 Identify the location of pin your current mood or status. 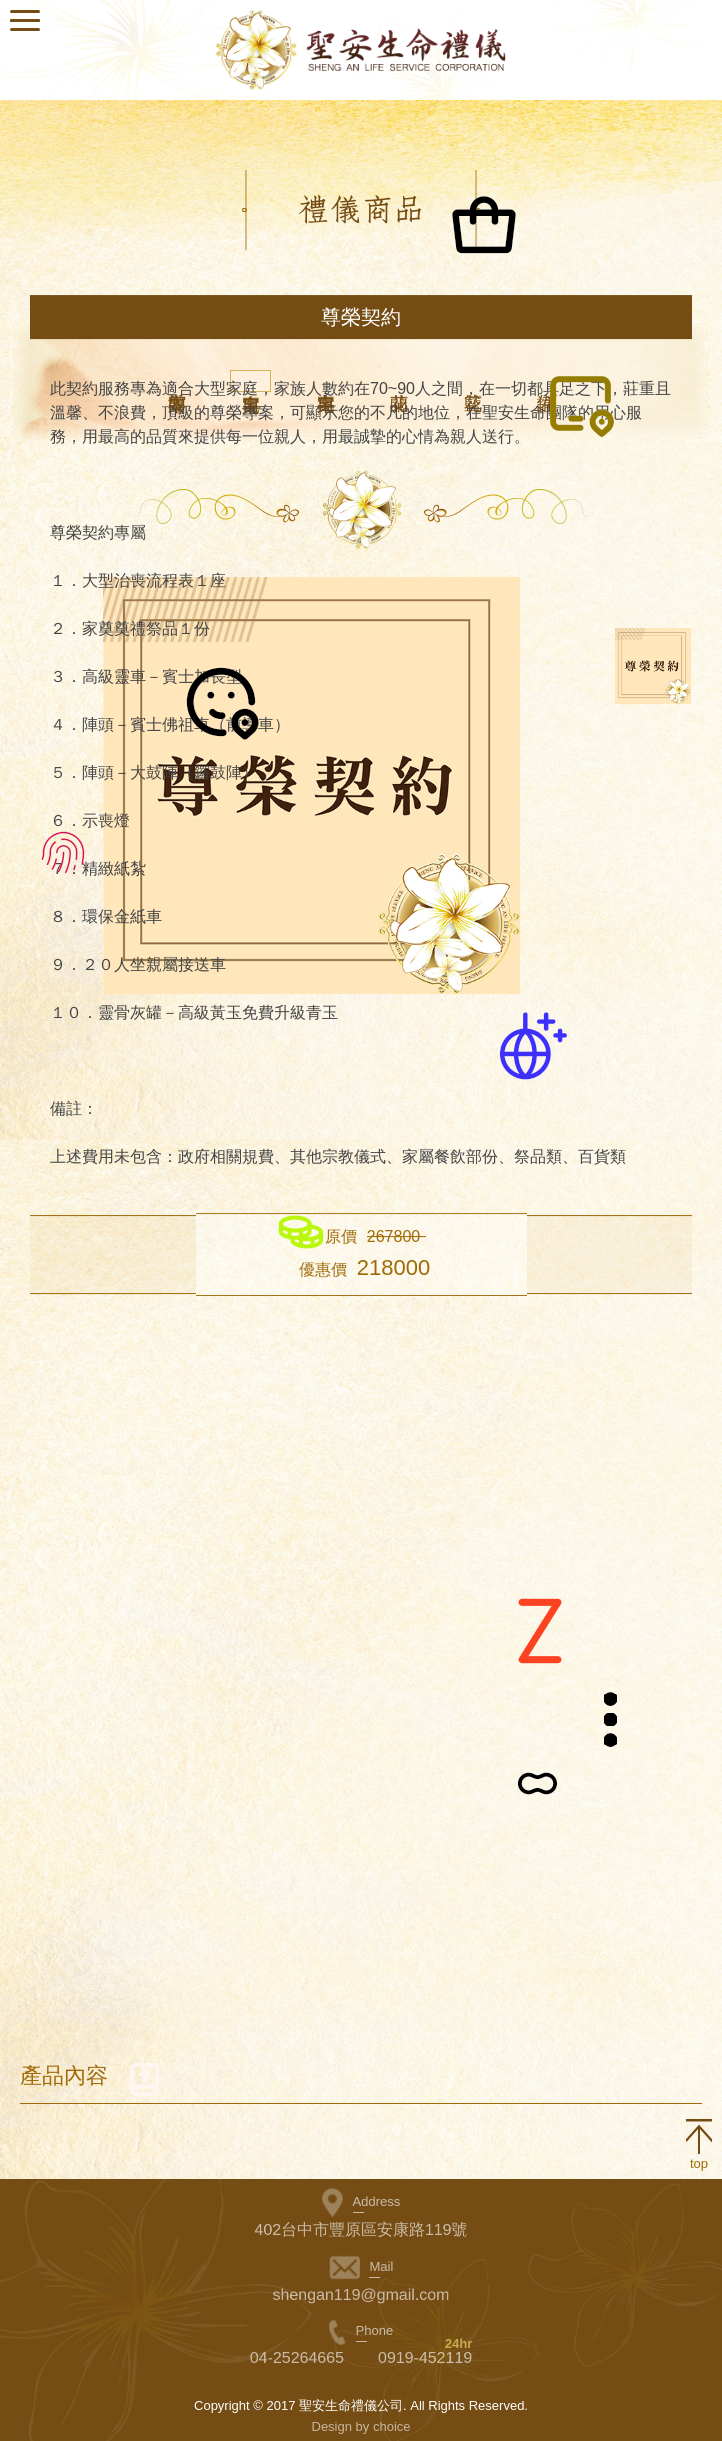
(221, 702).